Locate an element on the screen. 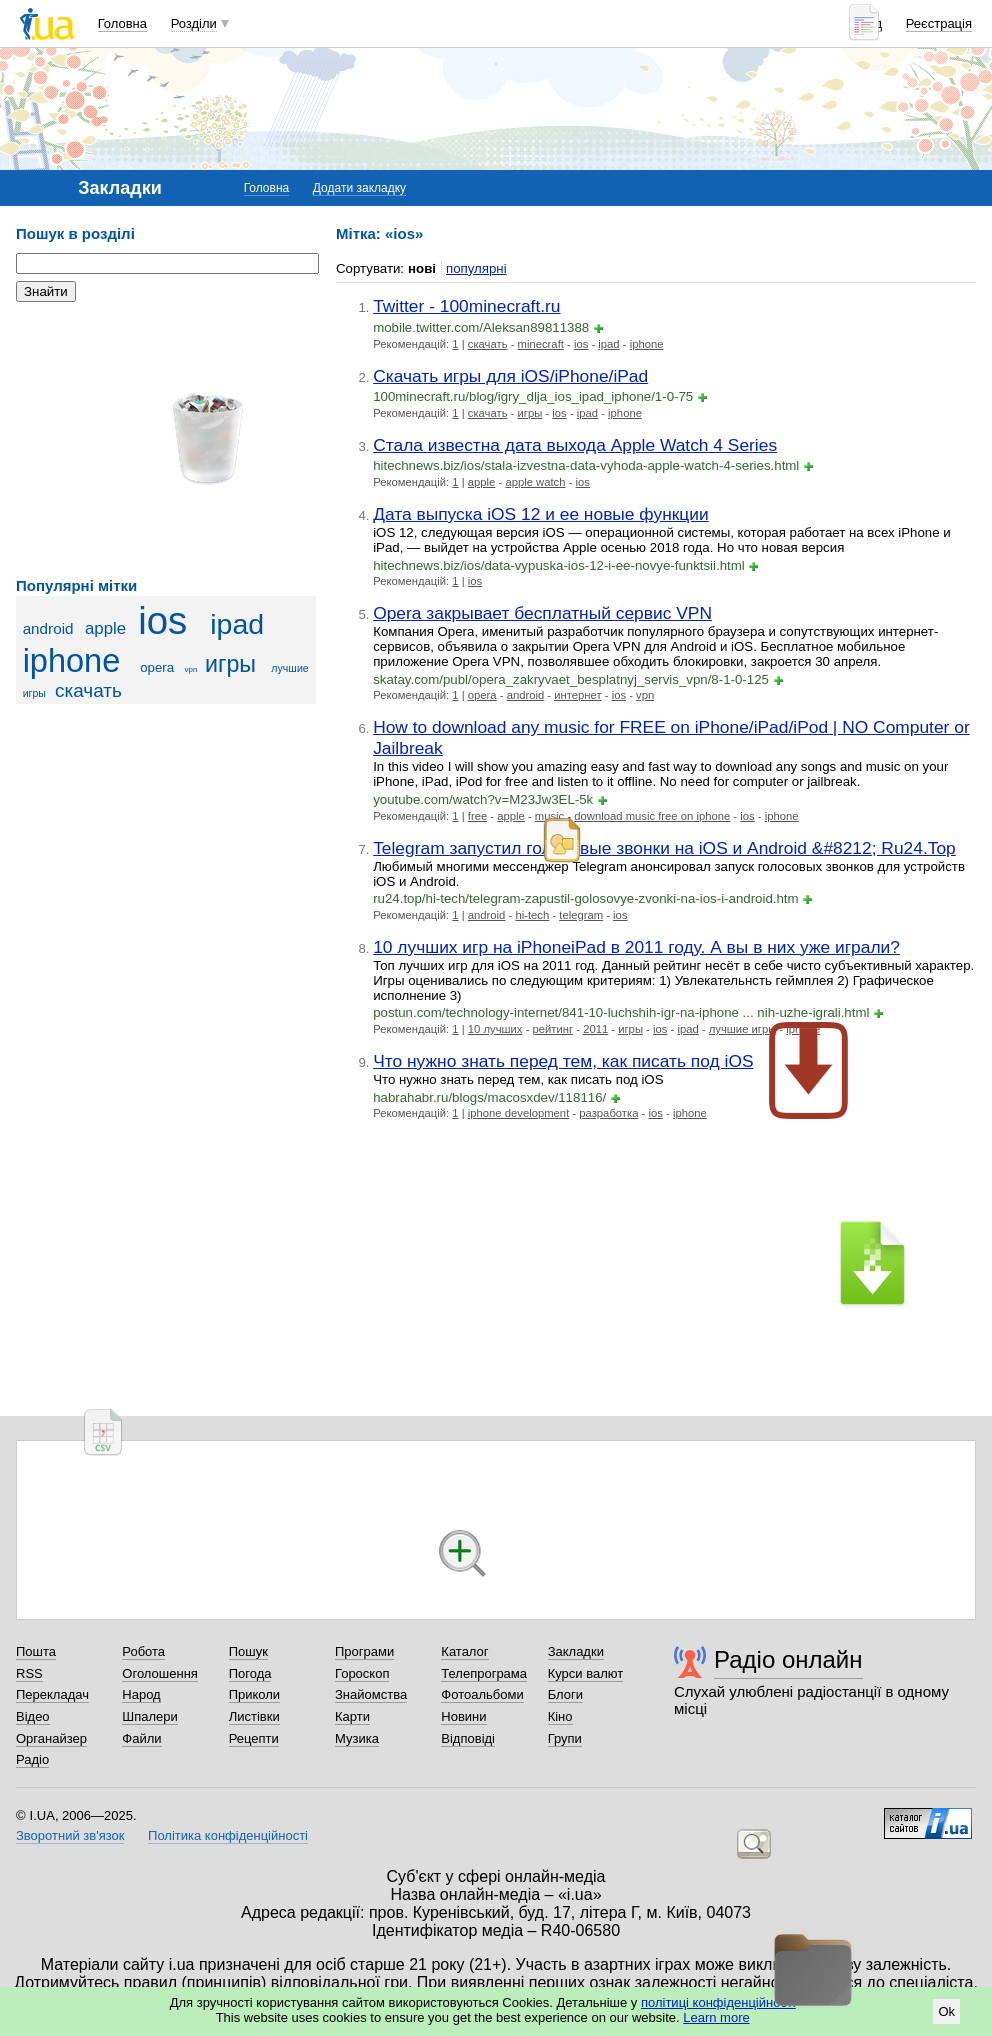 Image resolution: width=992 pixels, height=2036 pixels. libreoffice draw template file is located at coordinates (562, 840).